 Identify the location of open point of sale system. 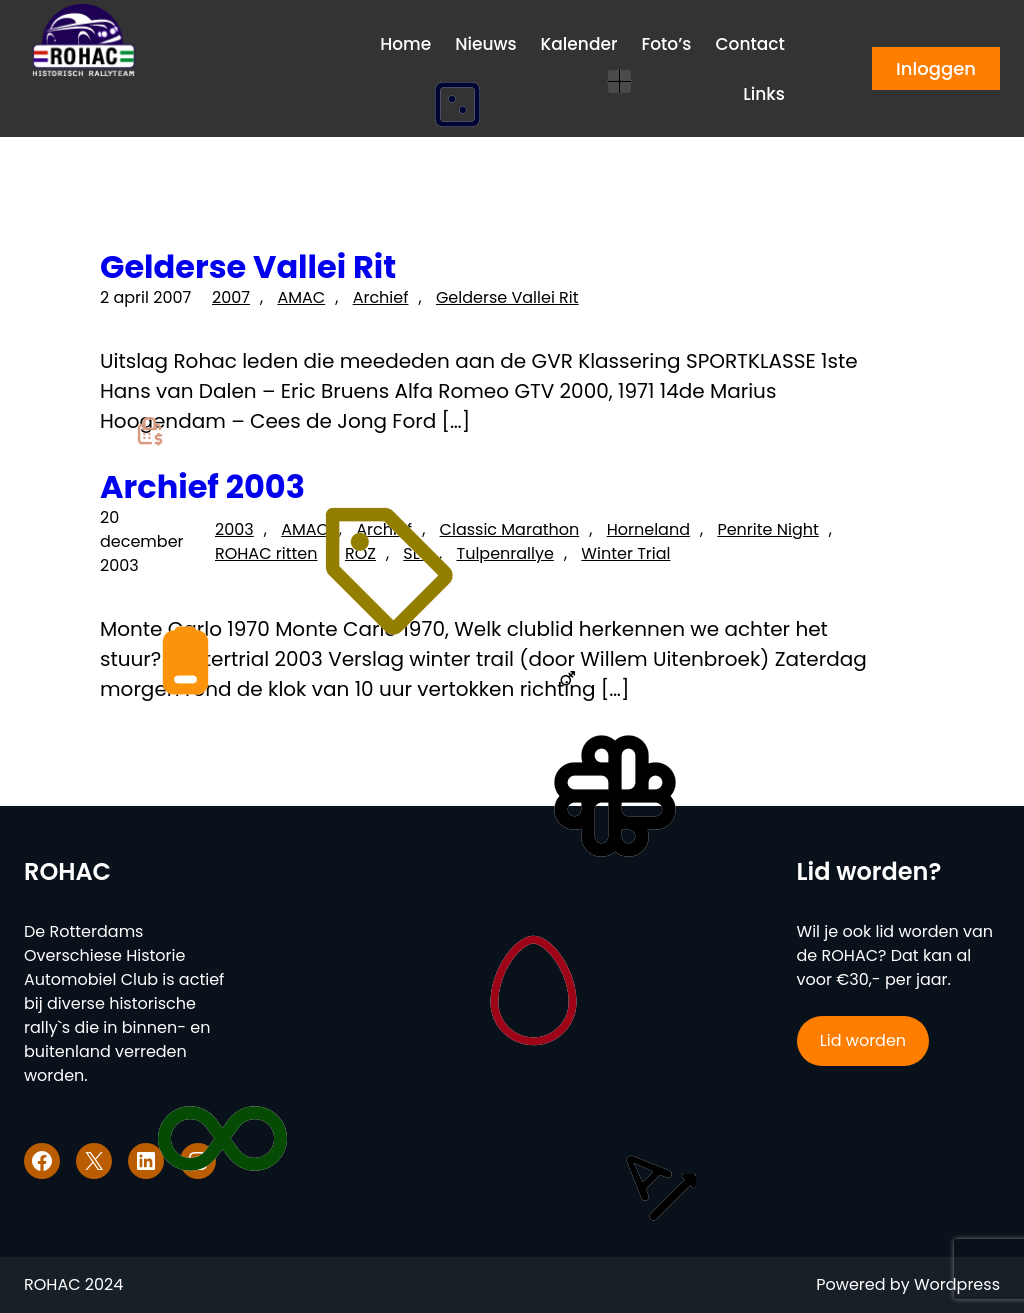
(149, 431).